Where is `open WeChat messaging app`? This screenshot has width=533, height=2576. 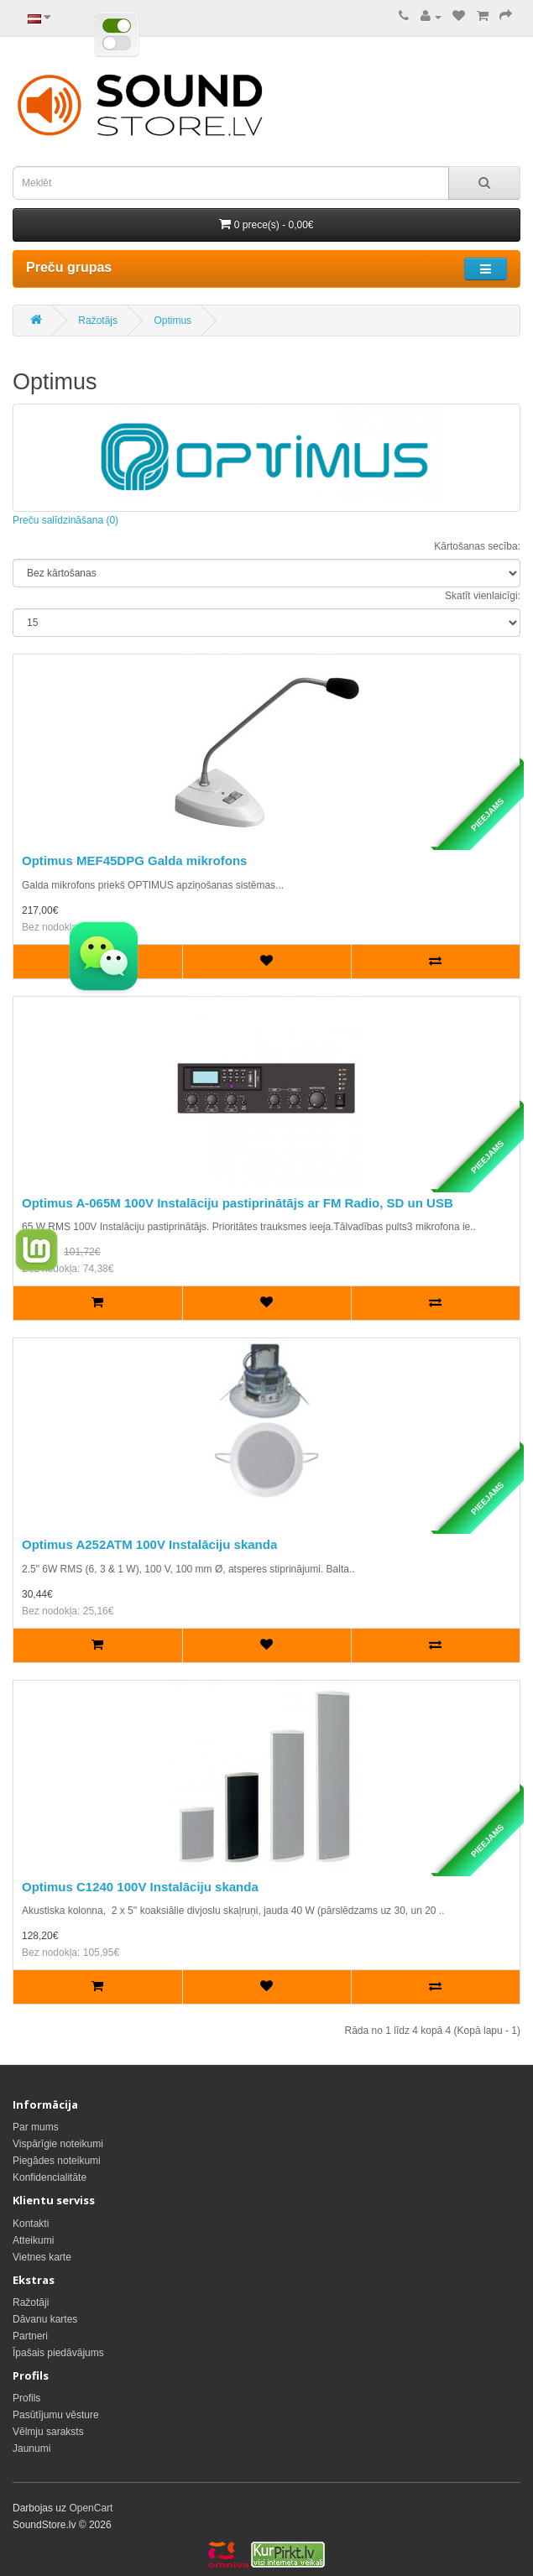
open WeChat messaging app is located at coordinates (103, 956).